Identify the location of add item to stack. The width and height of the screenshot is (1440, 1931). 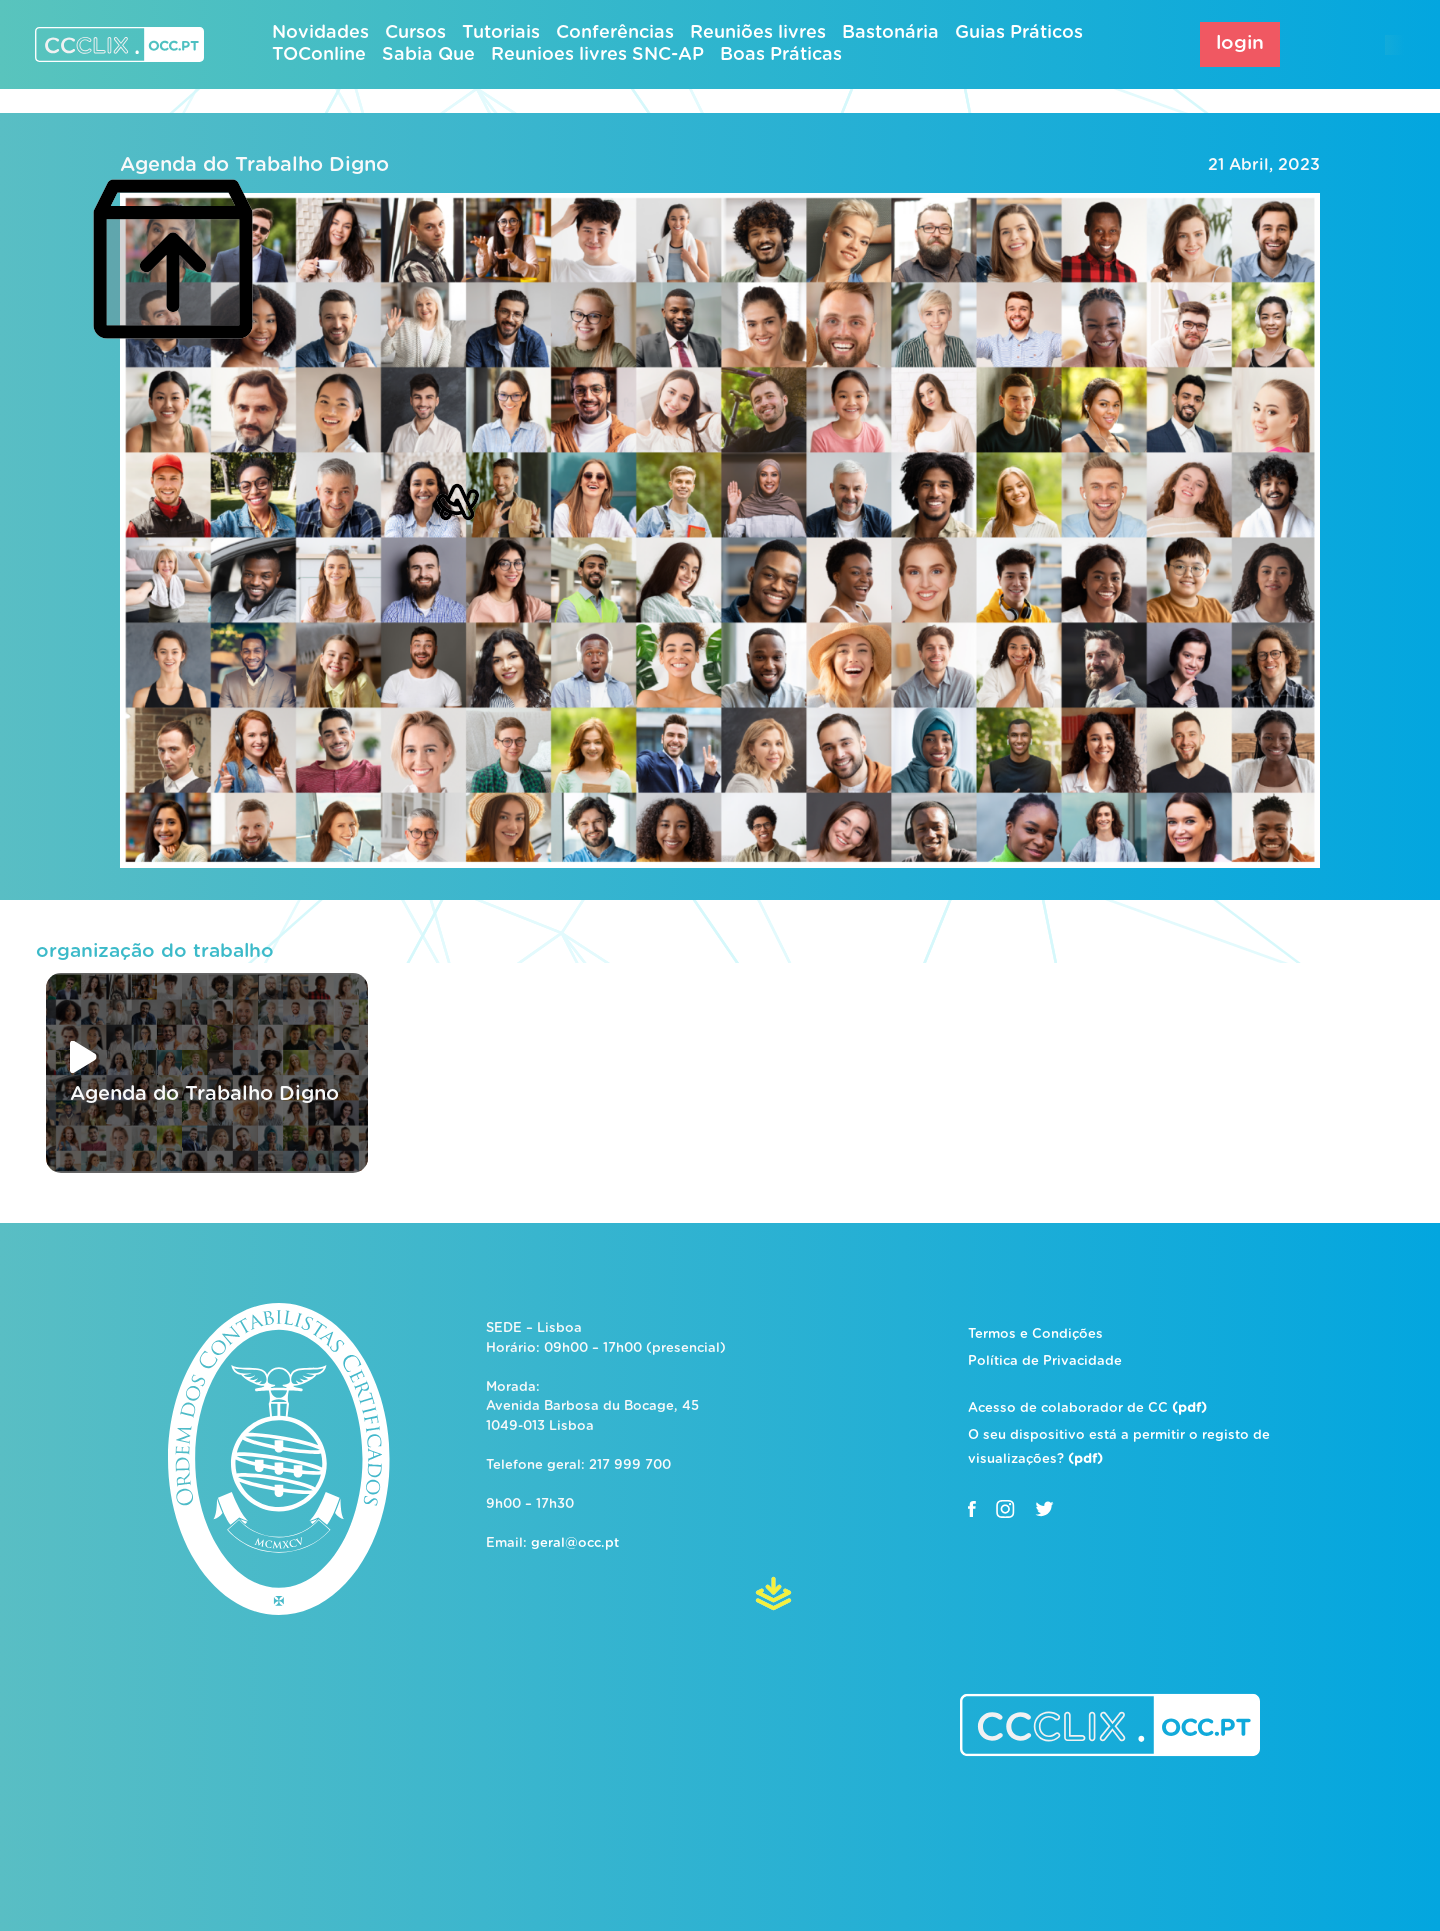
(773, 1594).